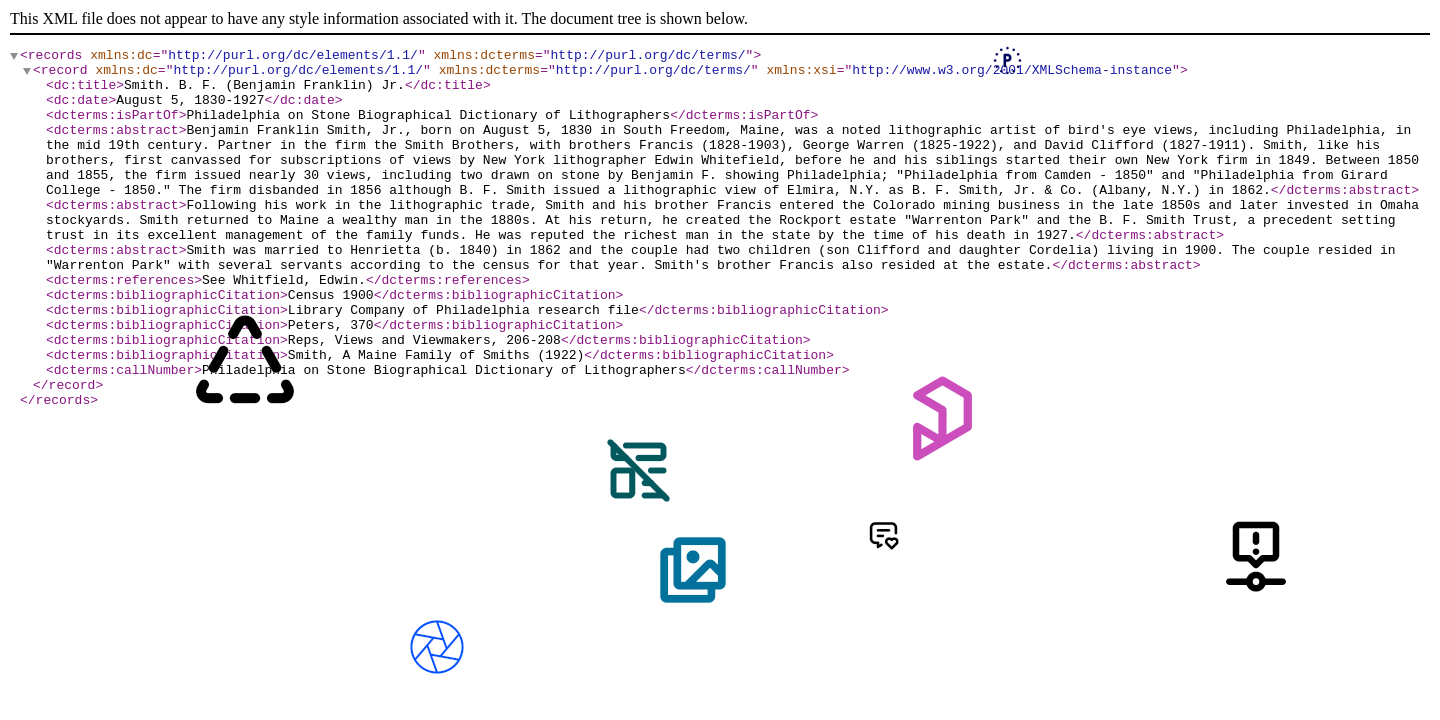 The image size is (1440, 720). I want to click on indicates a recycling or refresh cycle, so click(245, 361).